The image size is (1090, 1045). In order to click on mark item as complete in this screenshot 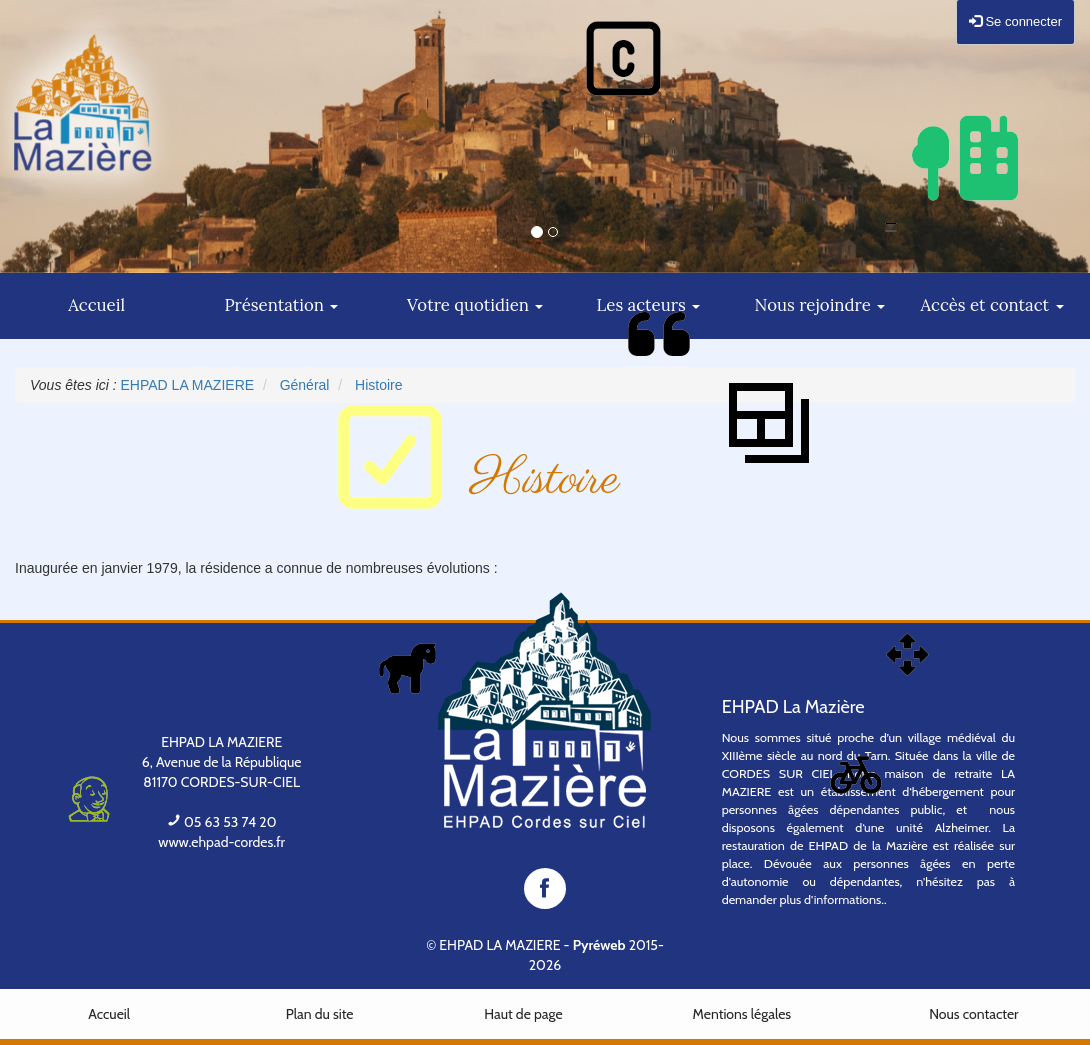, I will do `click(390, 457)`.